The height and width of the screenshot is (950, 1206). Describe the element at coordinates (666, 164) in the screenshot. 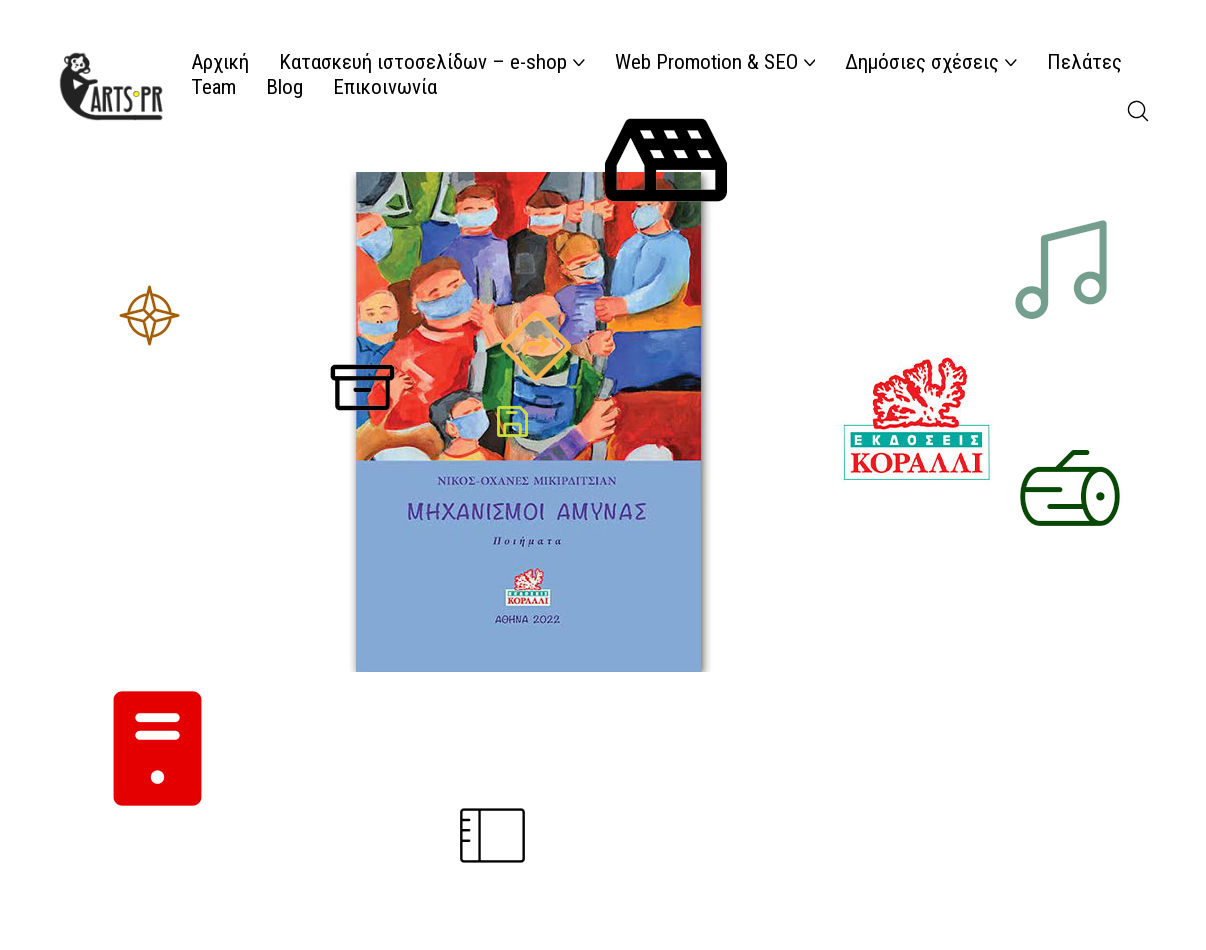

I see `access solar energy or roof panel settings` at that location.